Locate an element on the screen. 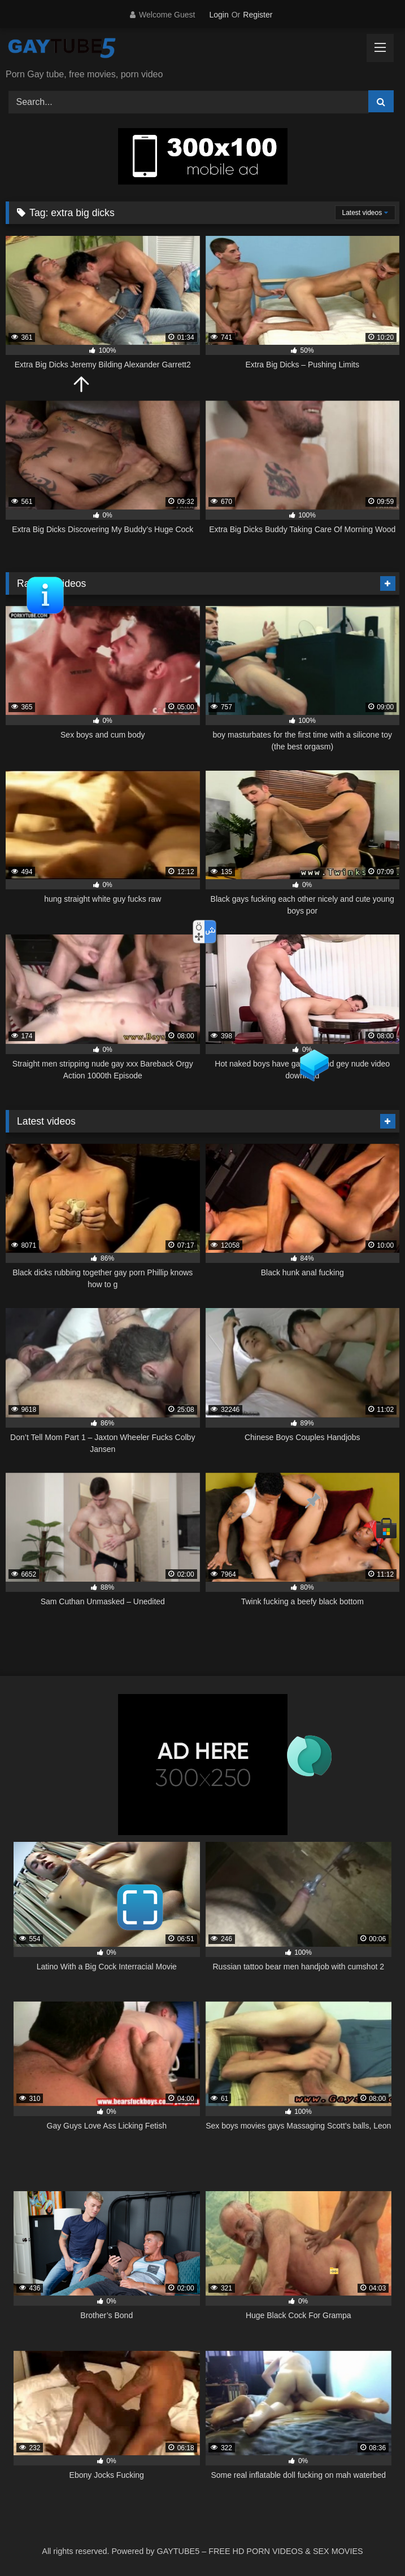 The image size is (405, 2576). compress folder contents to save space is located at coordinates (334, 2271).